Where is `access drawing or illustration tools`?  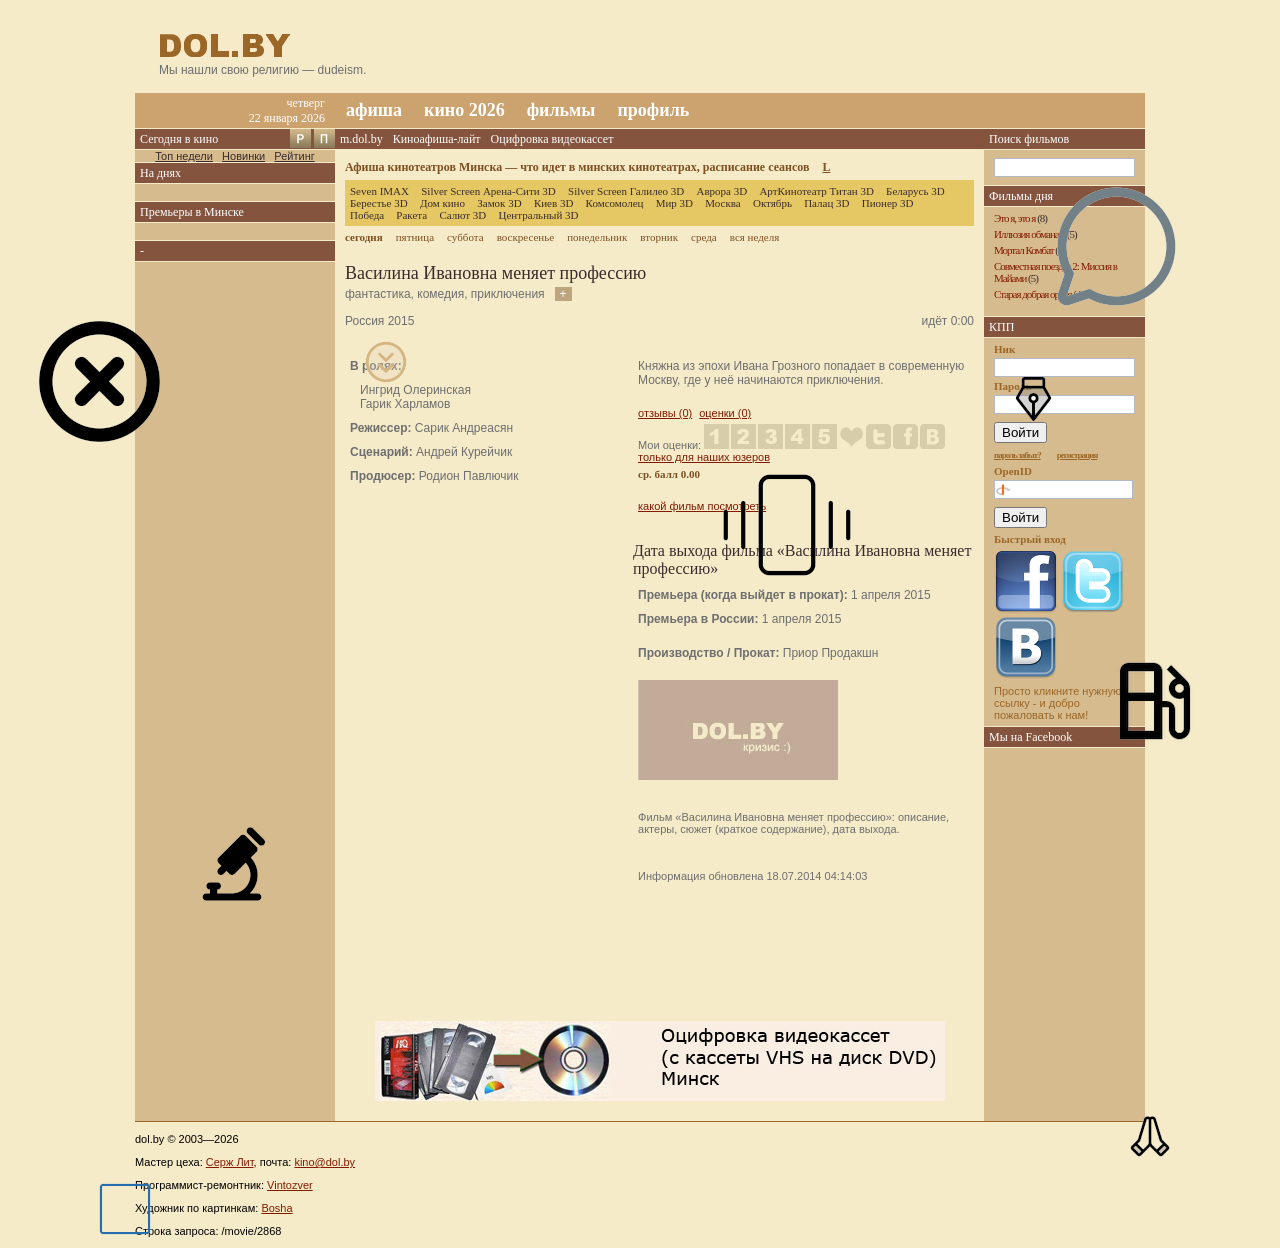
access drawing or illustration tools is located at coordinates (1033, 397).